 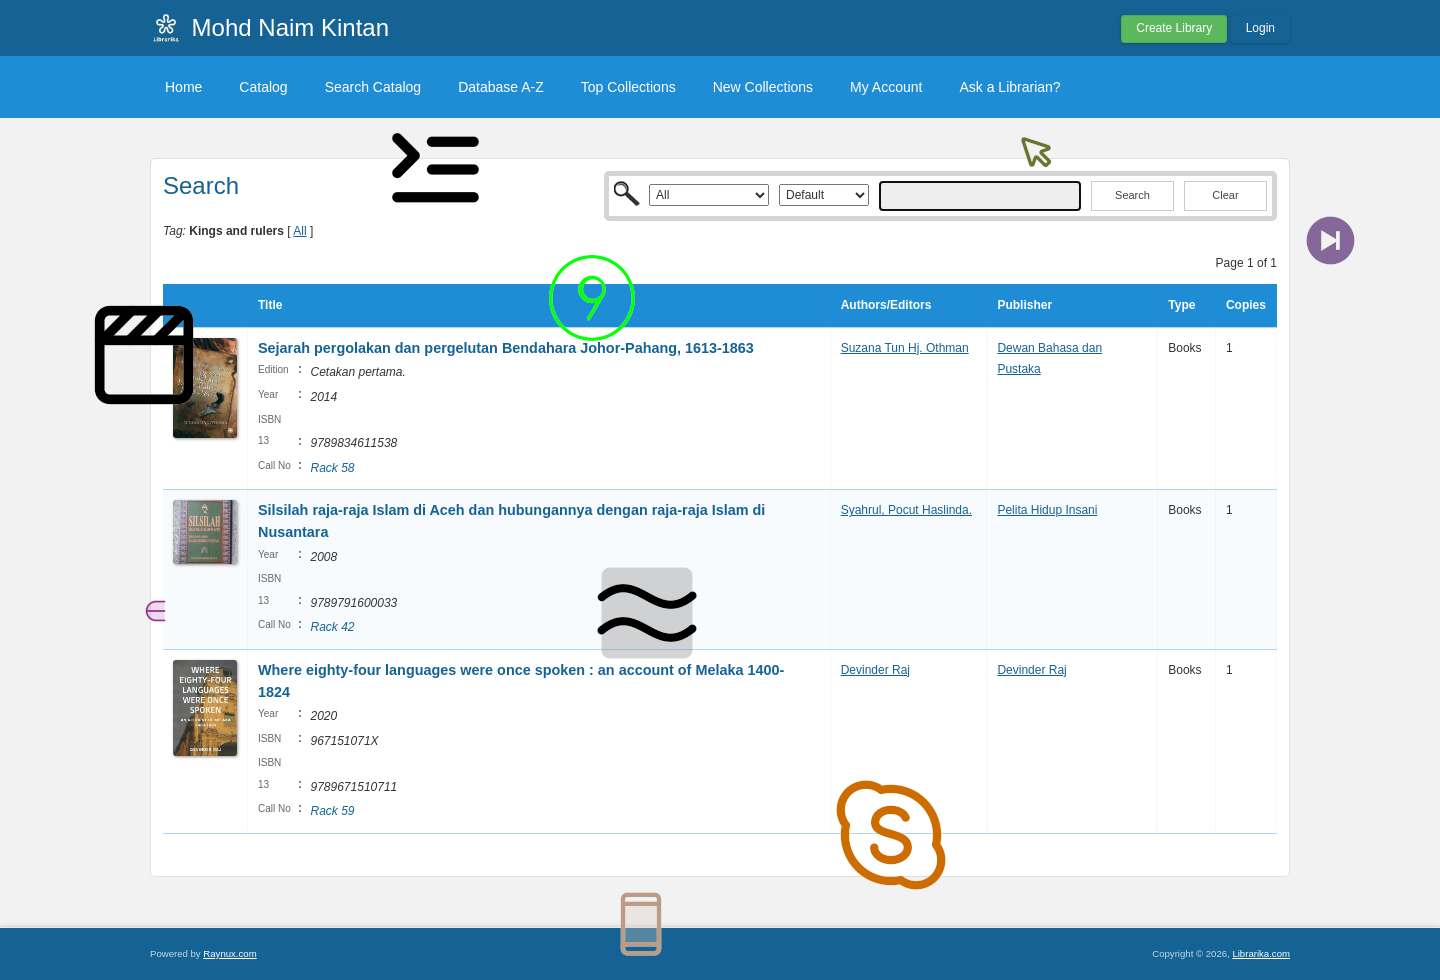 I want to click on freeze the top row in a spreadsheet, so click(x=144, y=355).